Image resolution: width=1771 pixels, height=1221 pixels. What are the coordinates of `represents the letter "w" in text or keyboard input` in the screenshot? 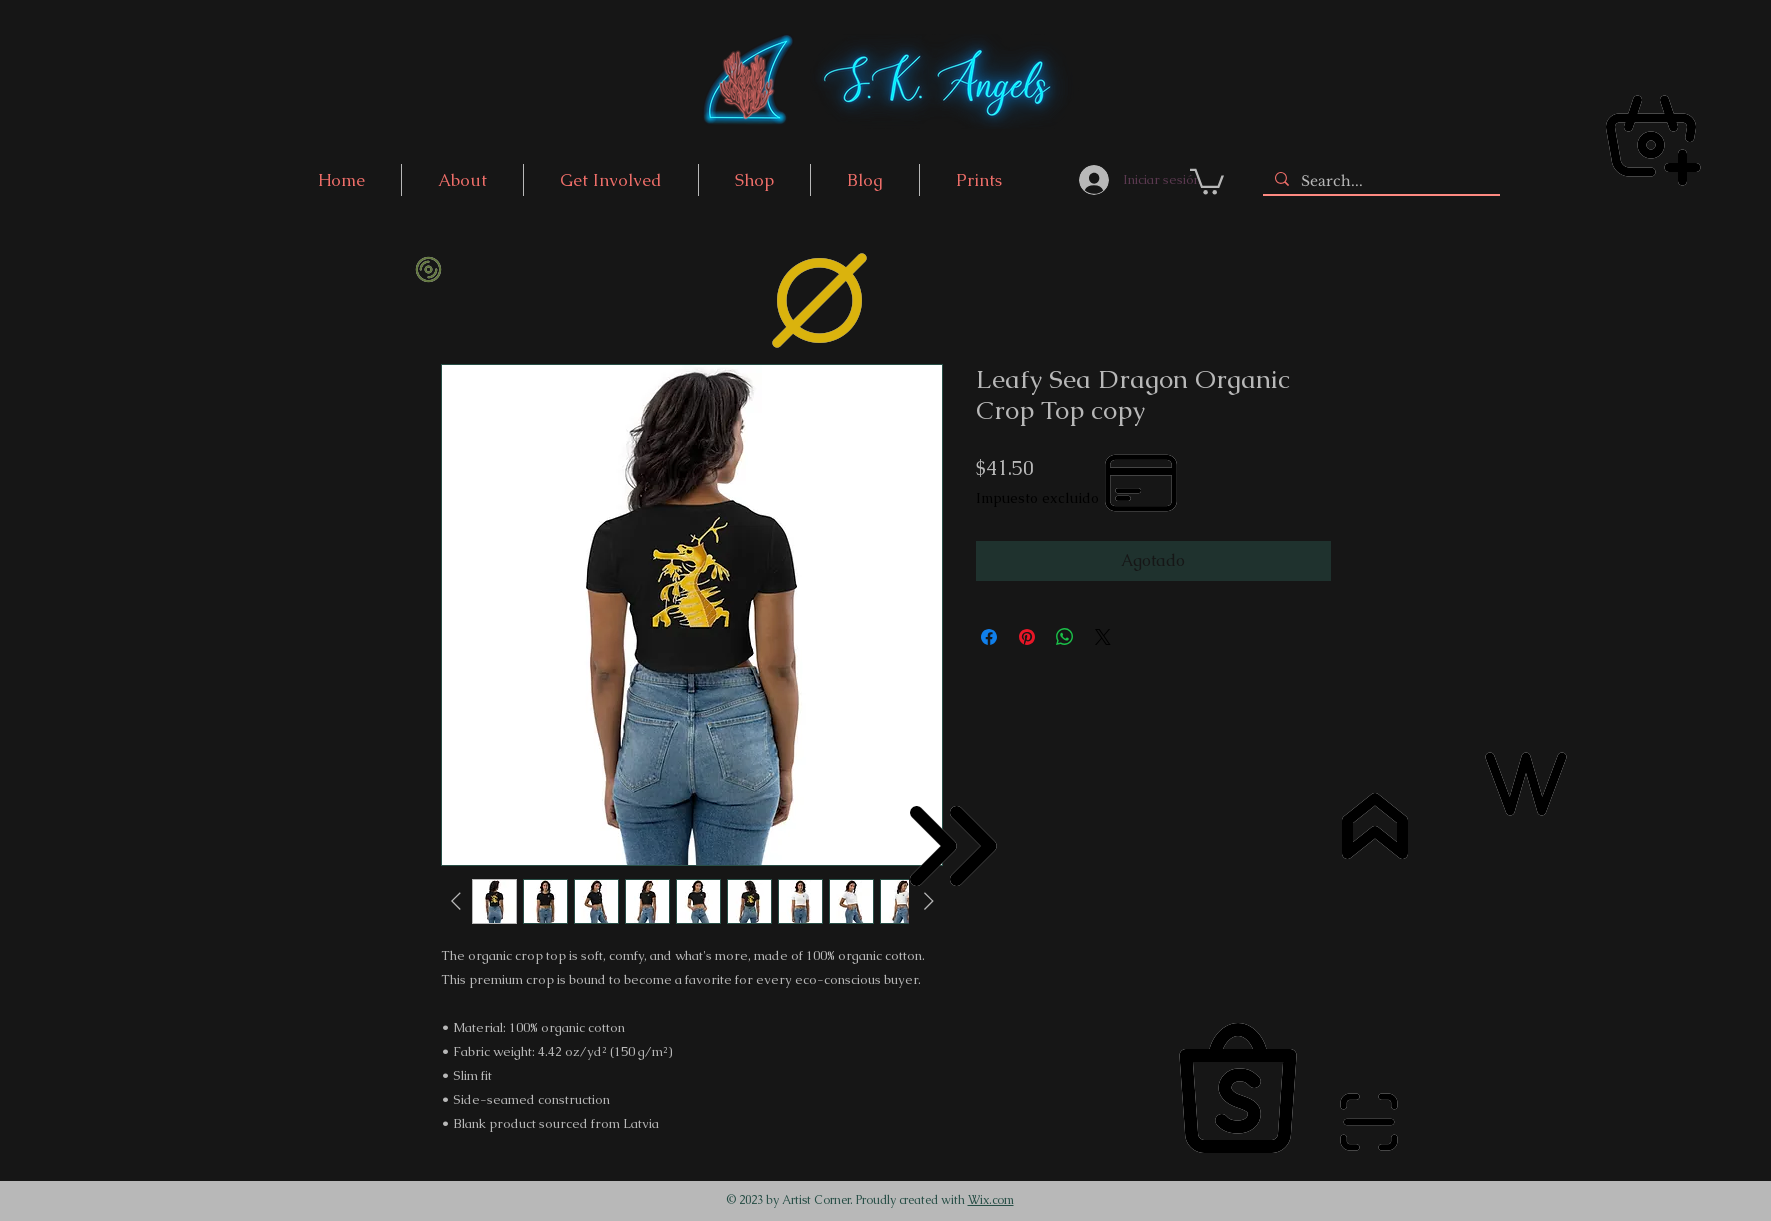 It's located at (1526, 784).